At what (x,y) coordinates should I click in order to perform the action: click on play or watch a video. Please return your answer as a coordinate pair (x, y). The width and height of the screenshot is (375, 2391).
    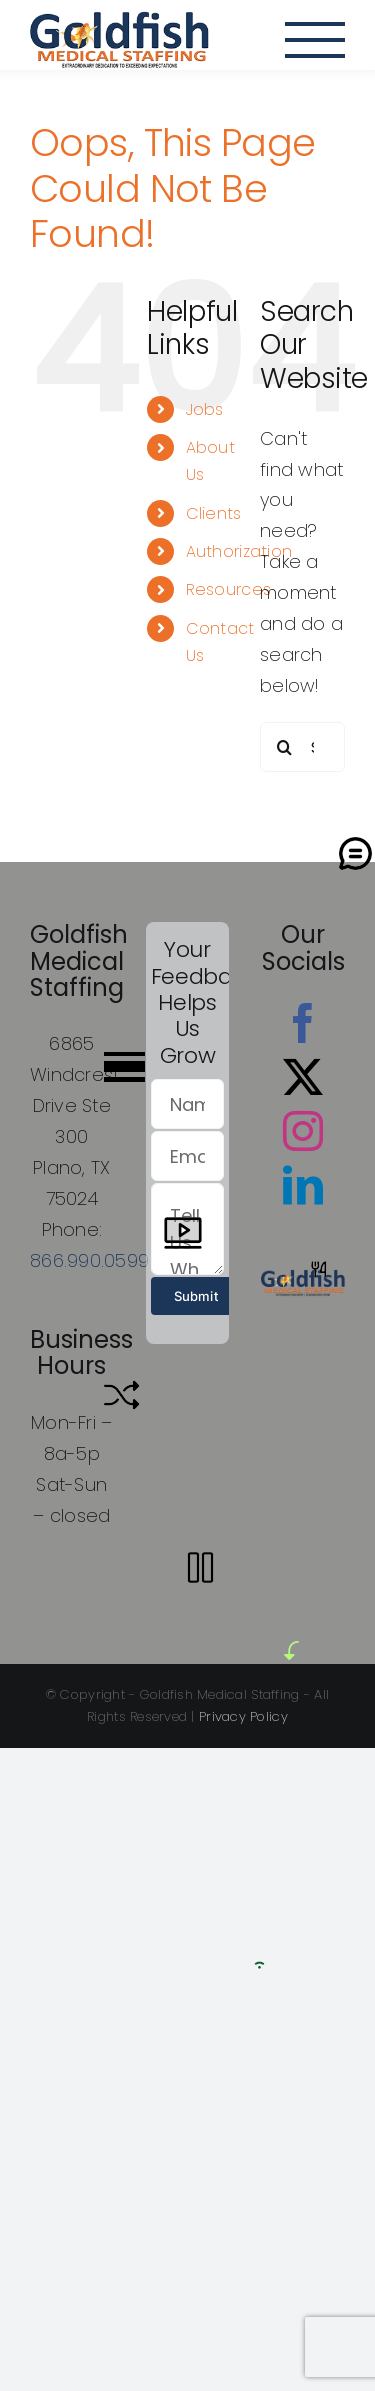
    Looking at the image, I should click on (183, 1233).